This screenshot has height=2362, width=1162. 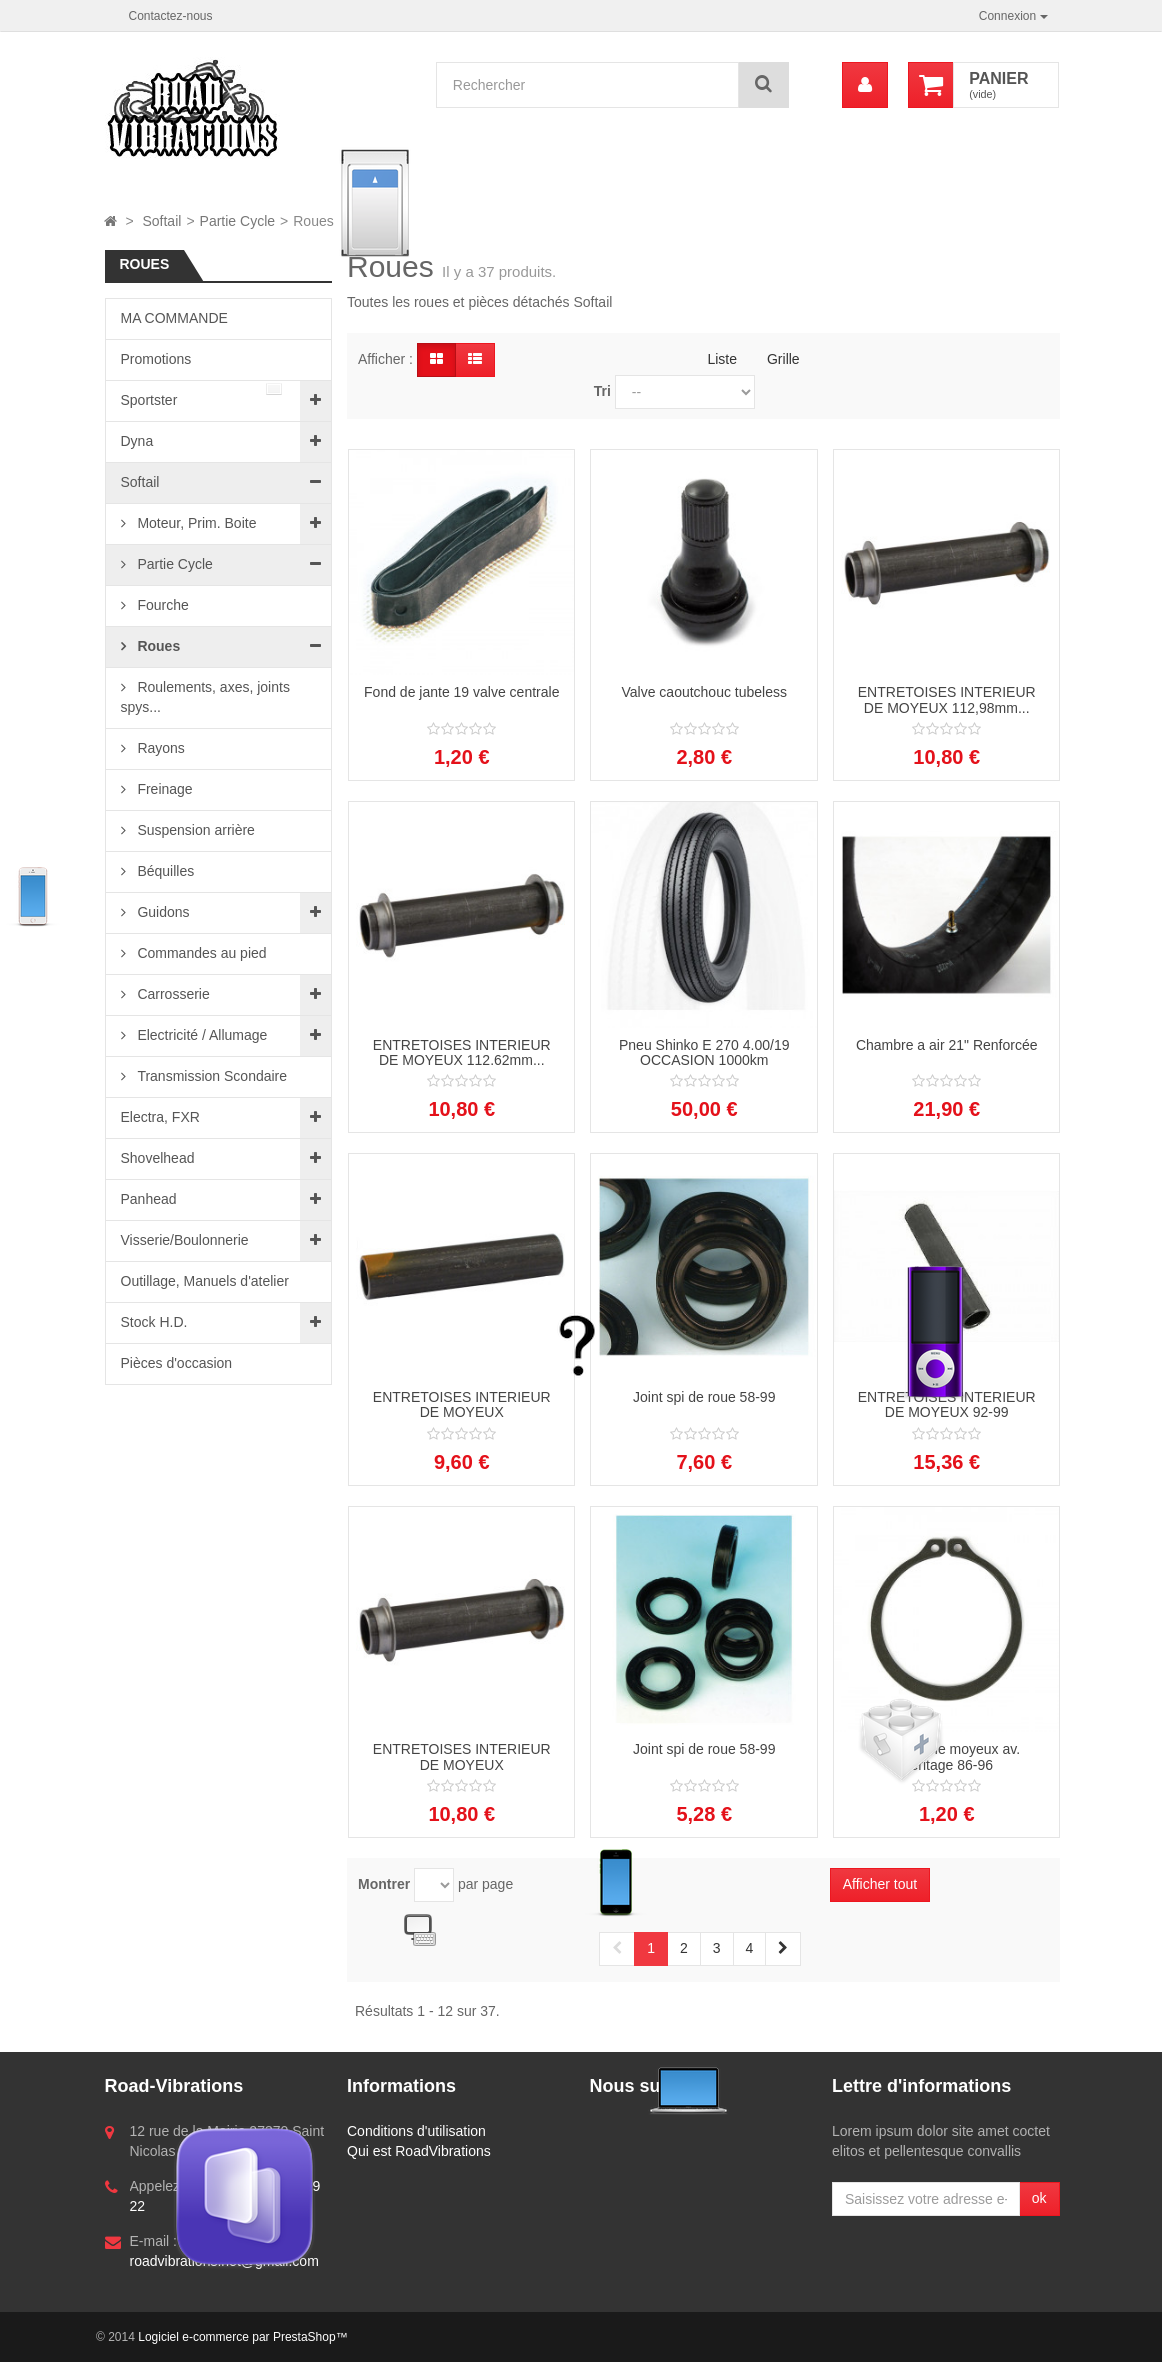 What do you see at coordinates (688, 2084) in the screenshot?
I see `represents this device in system settings or finder` at bounding box center [688, 2084].